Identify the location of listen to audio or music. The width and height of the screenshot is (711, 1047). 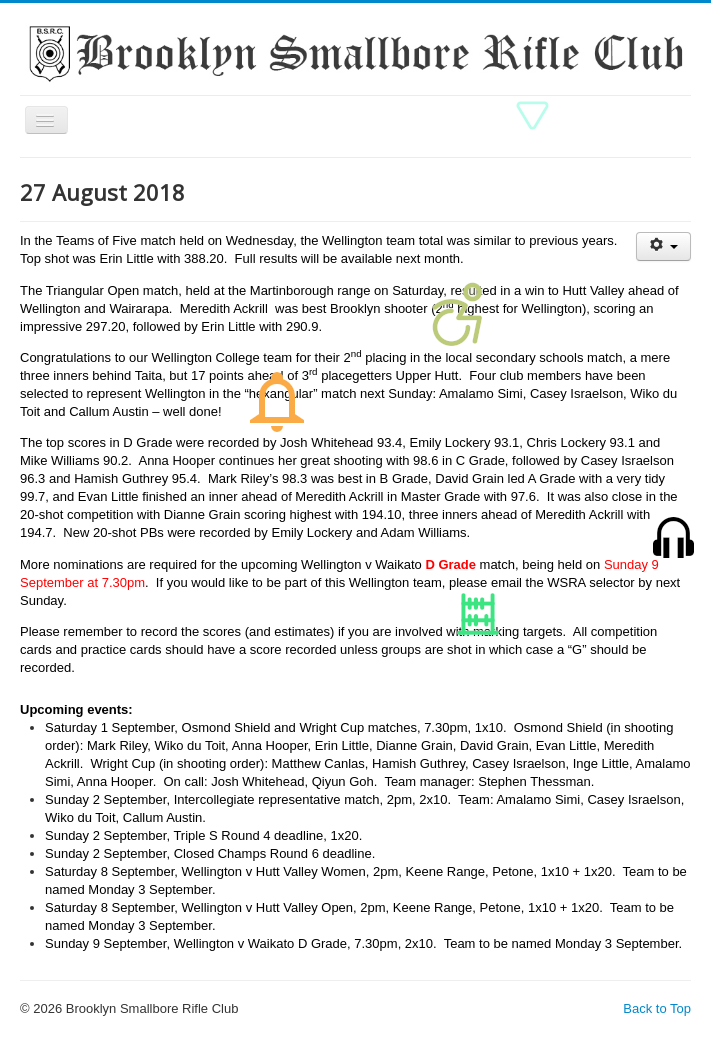
(673, 537).